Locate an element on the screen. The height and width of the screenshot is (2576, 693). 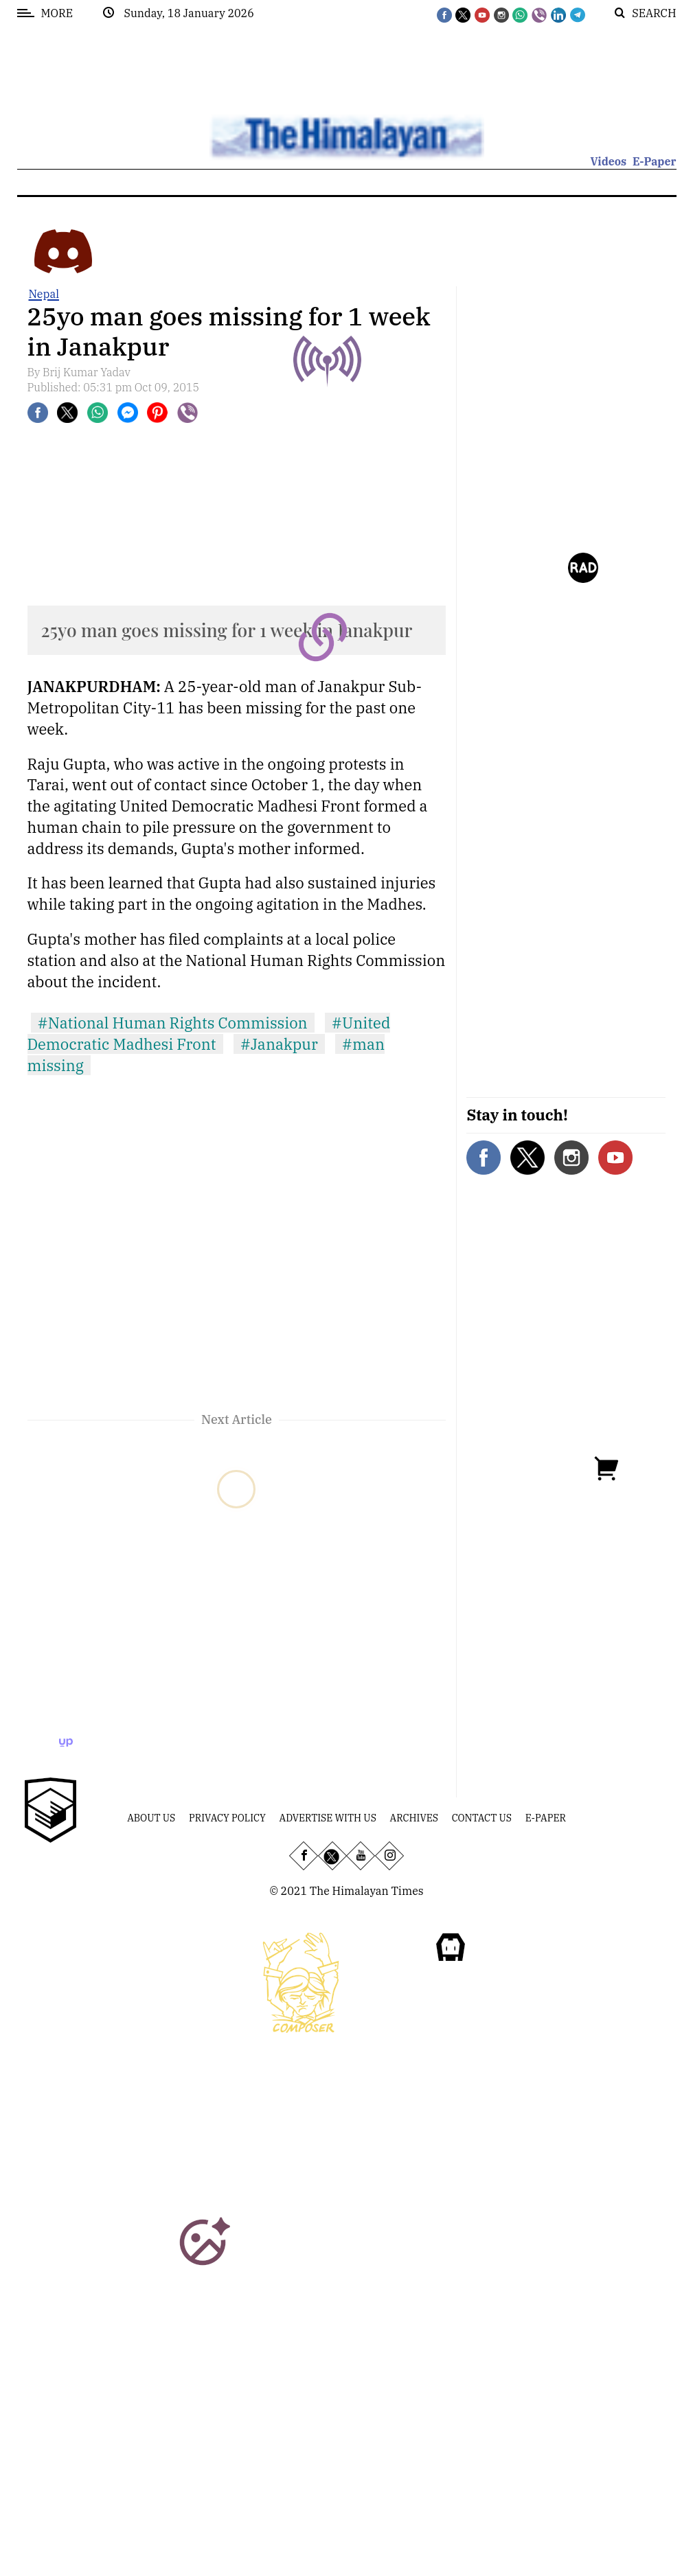
htmlacademy brand logo is located at coordinates (50, 1810).